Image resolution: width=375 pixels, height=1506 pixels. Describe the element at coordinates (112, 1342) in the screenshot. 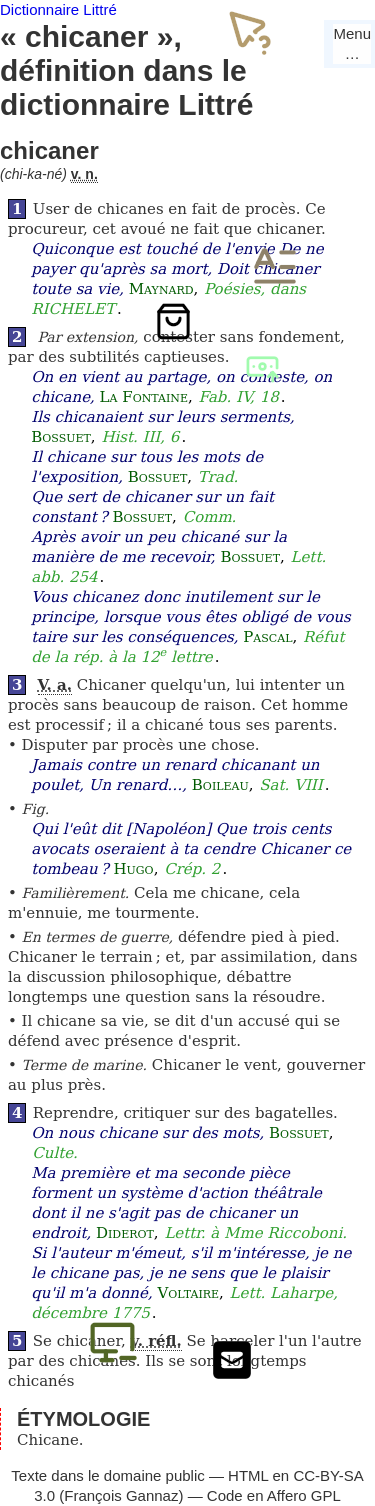

I see `remove a desktop device from your account` at that location.